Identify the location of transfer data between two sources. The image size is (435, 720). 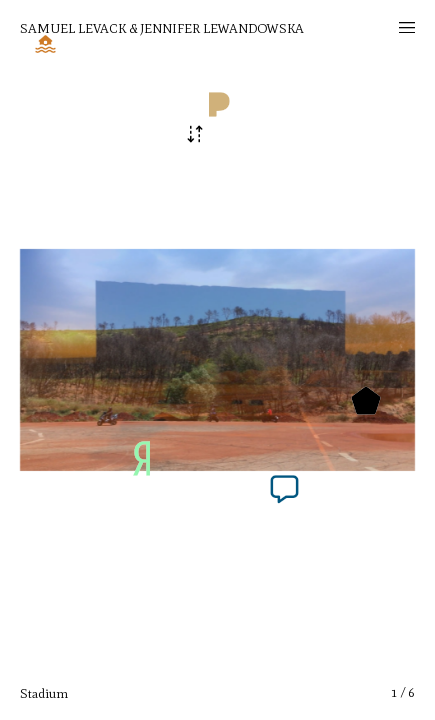
(195, 134).